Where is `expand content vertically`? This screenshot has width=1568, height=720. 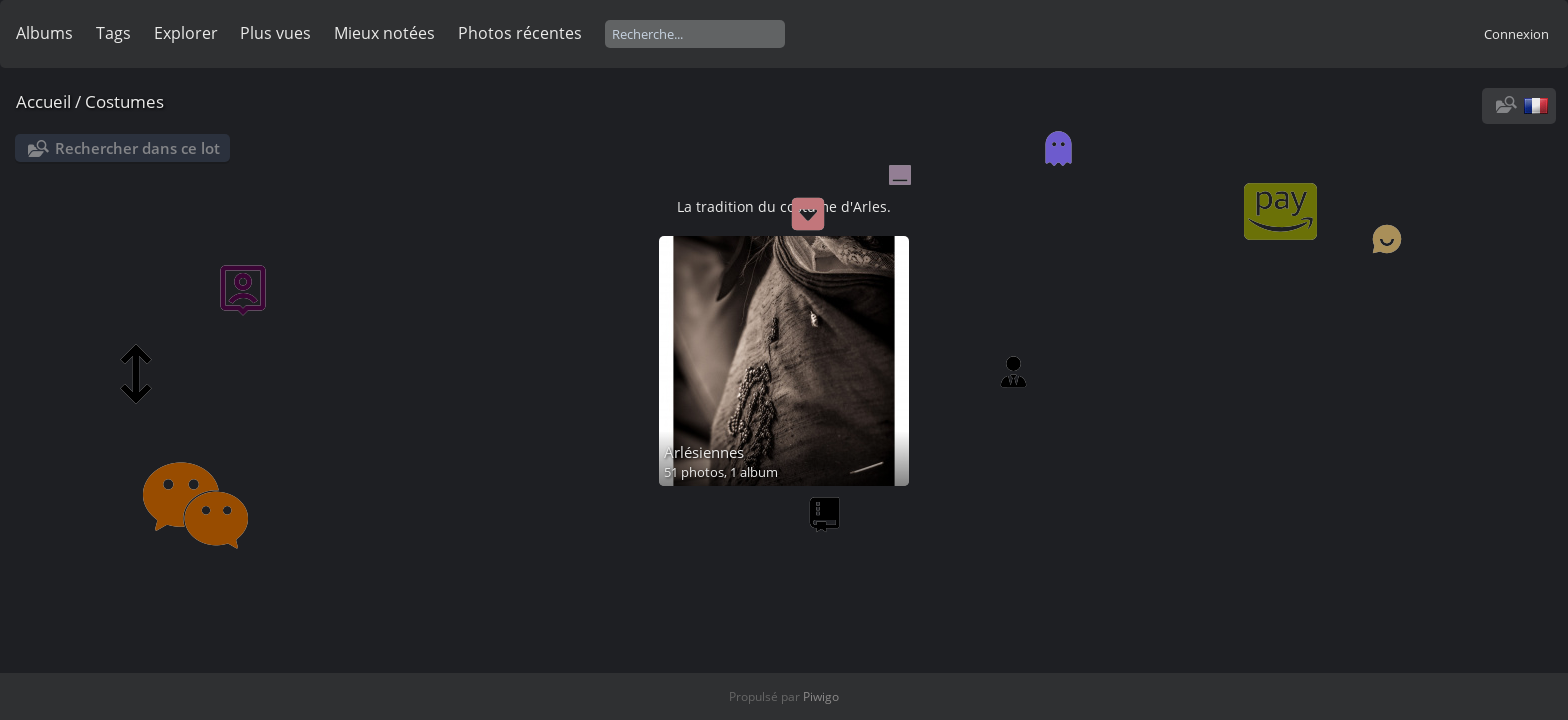 expand content vertically is located at coordinates (136, 374).